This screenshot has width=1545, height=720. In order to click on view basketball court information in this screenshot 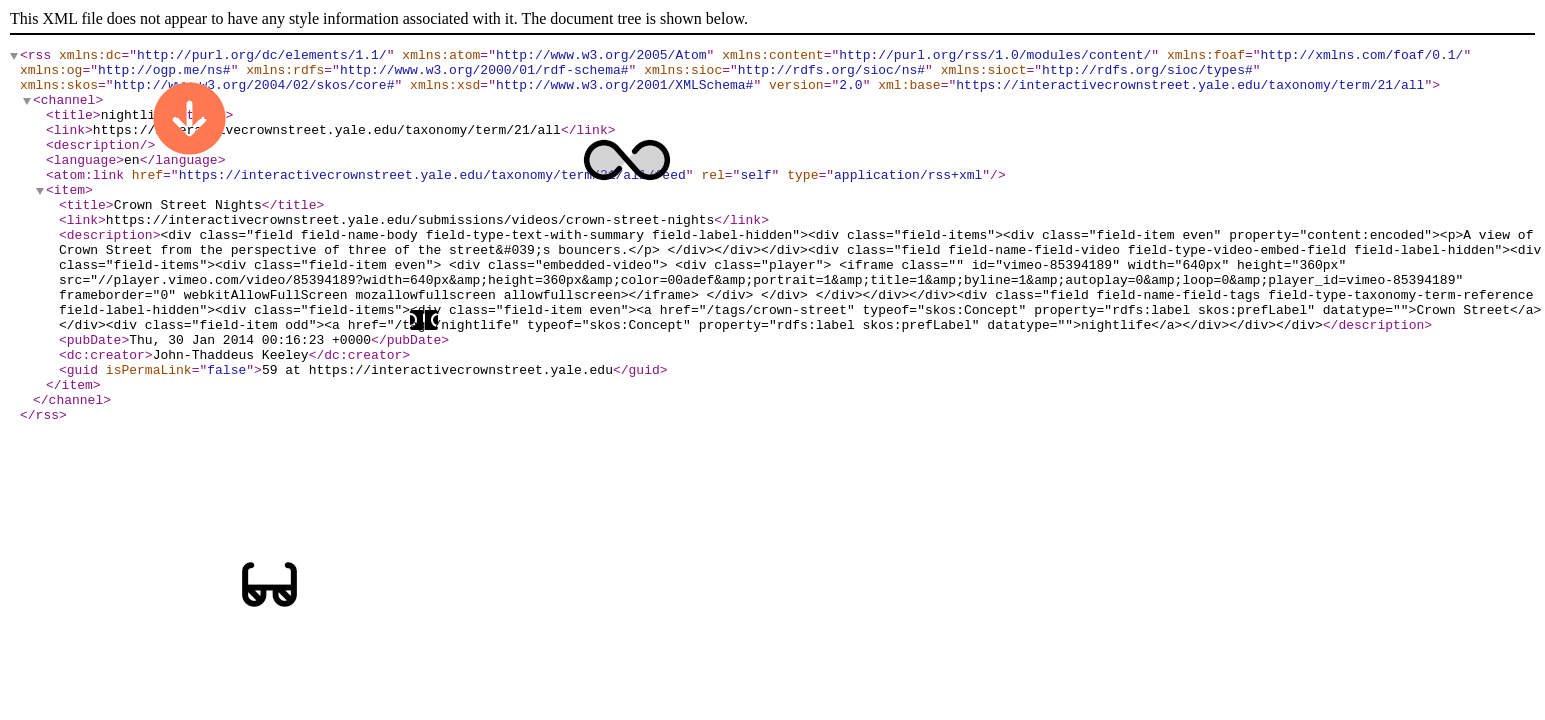, I will do `click(424, 320)`.